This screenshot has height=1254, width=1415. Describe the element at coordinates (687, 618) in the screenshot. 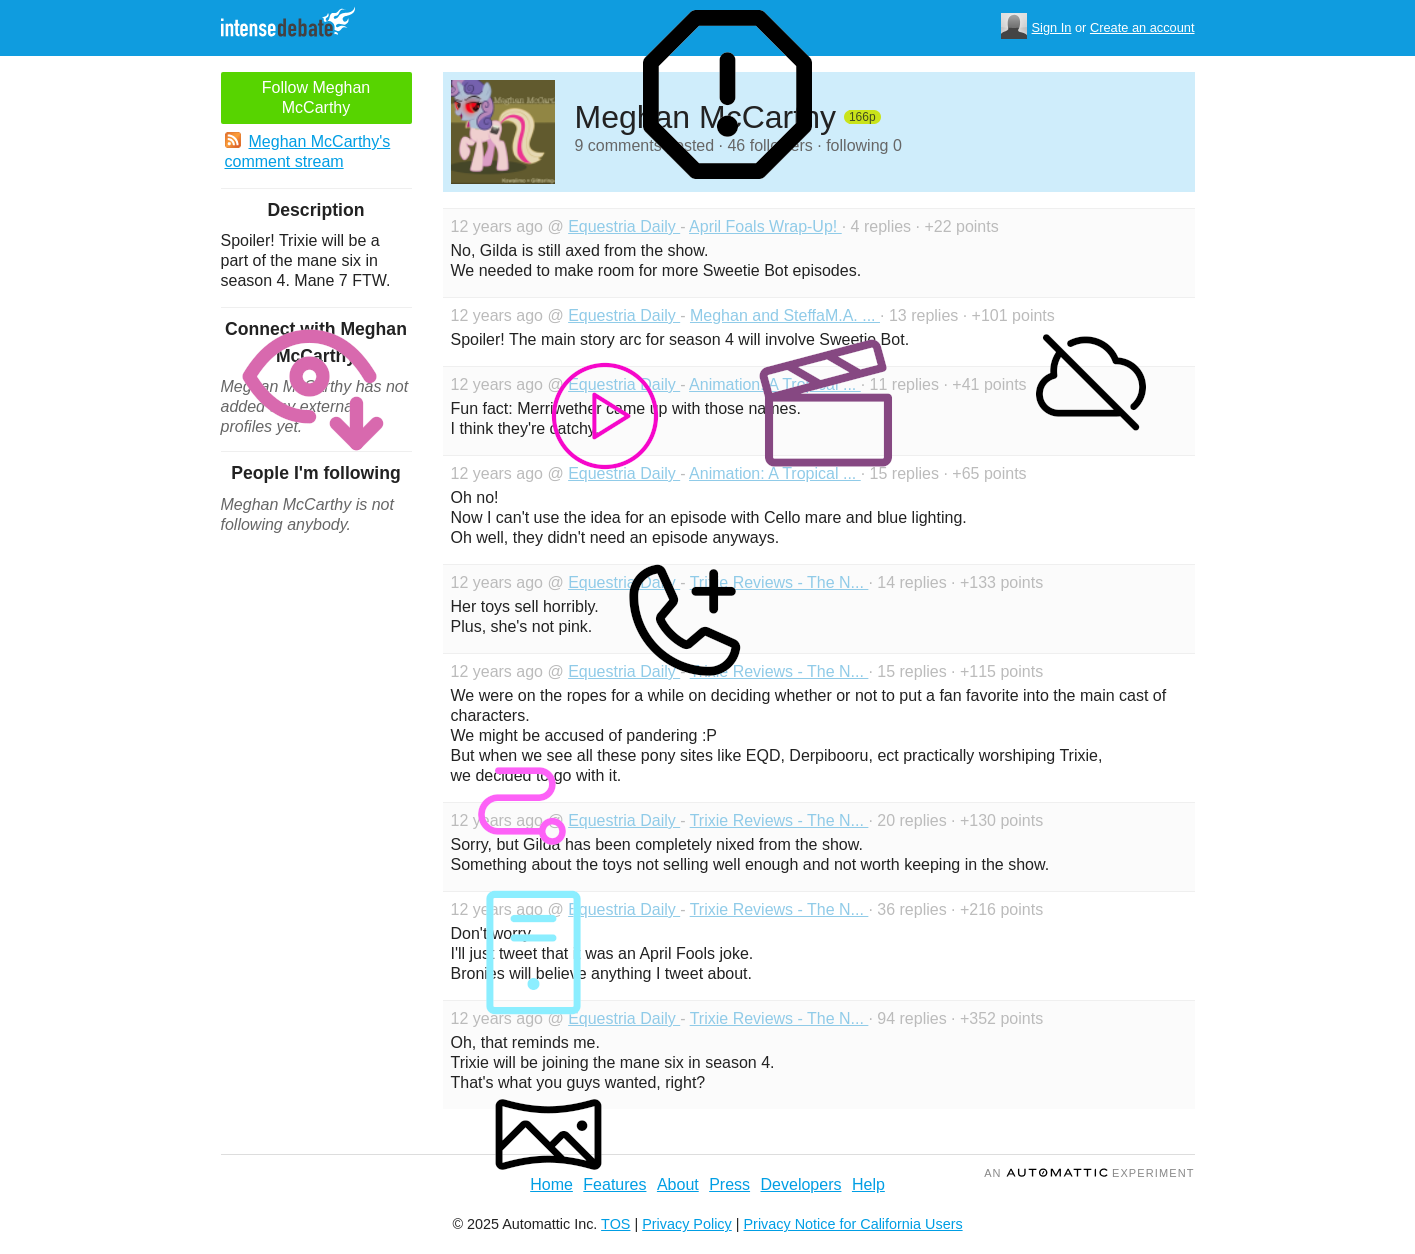

I see `add a new contact` at that location.